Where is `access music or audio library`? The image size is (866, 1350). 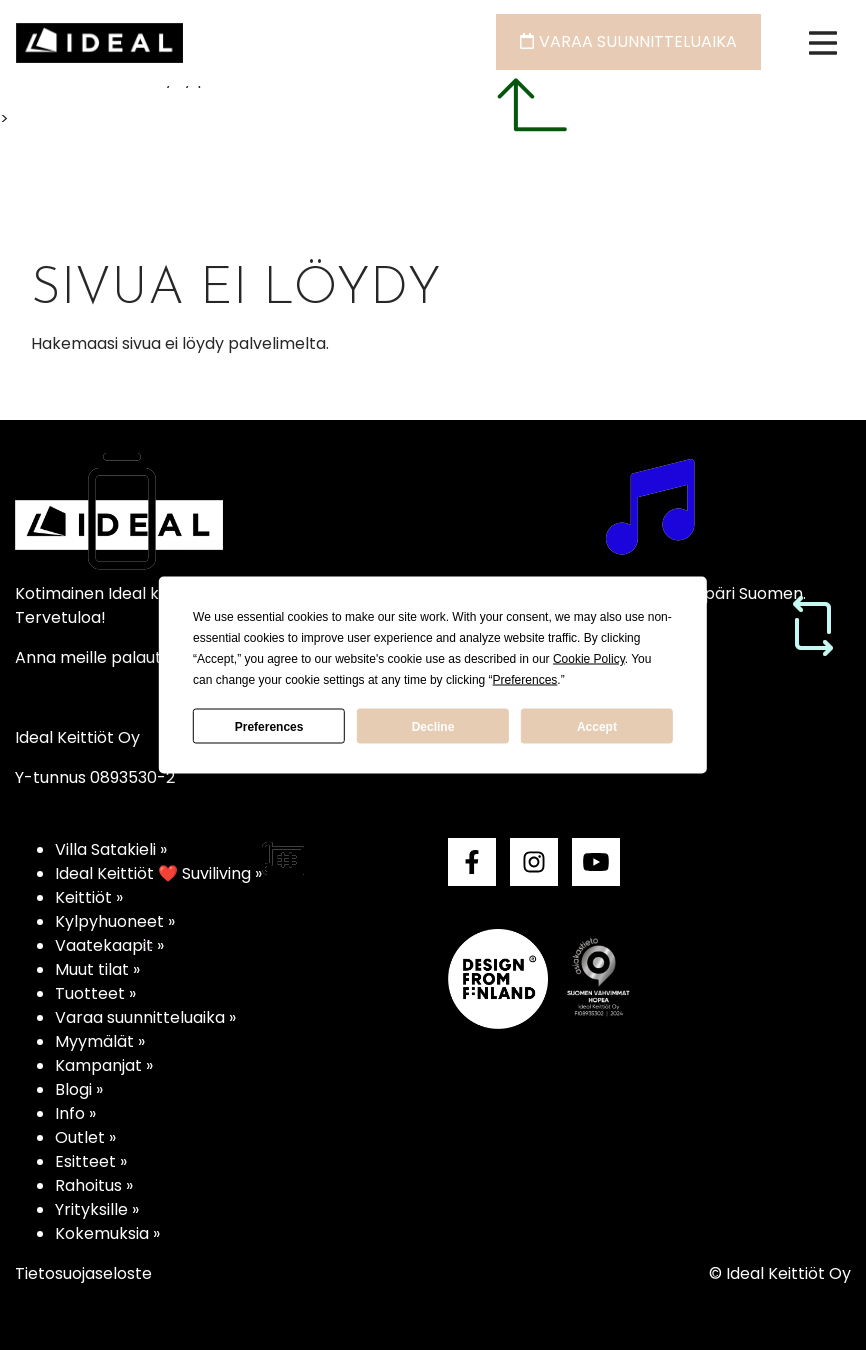 access music or audio library is located at coordinates (655, 508).